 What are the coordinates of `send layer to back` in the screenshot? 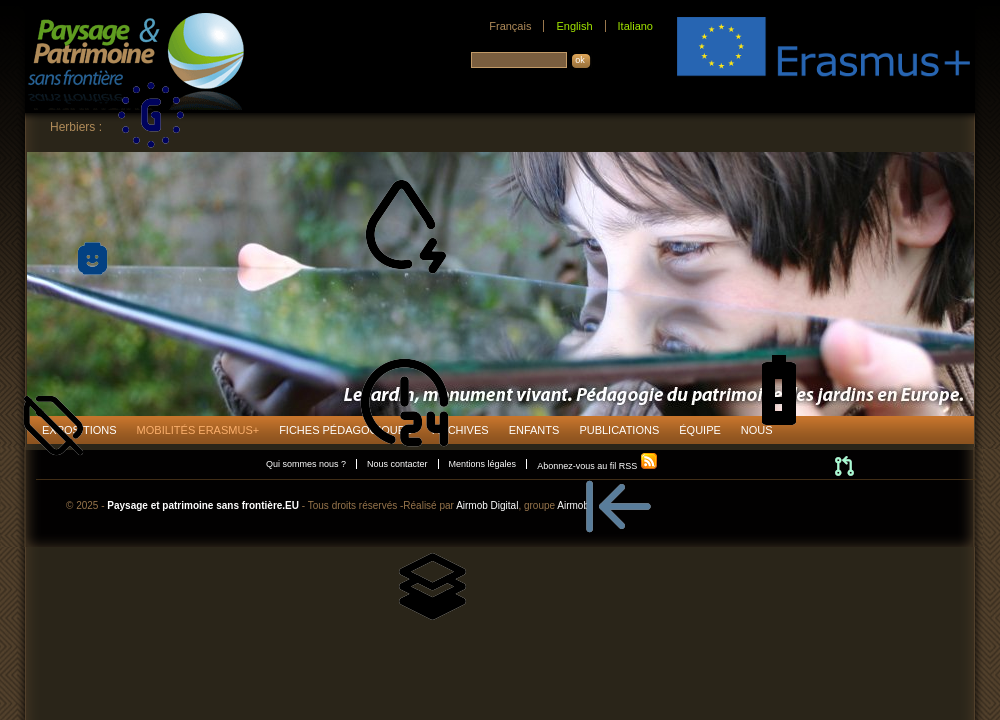 It's located at (432, 586).